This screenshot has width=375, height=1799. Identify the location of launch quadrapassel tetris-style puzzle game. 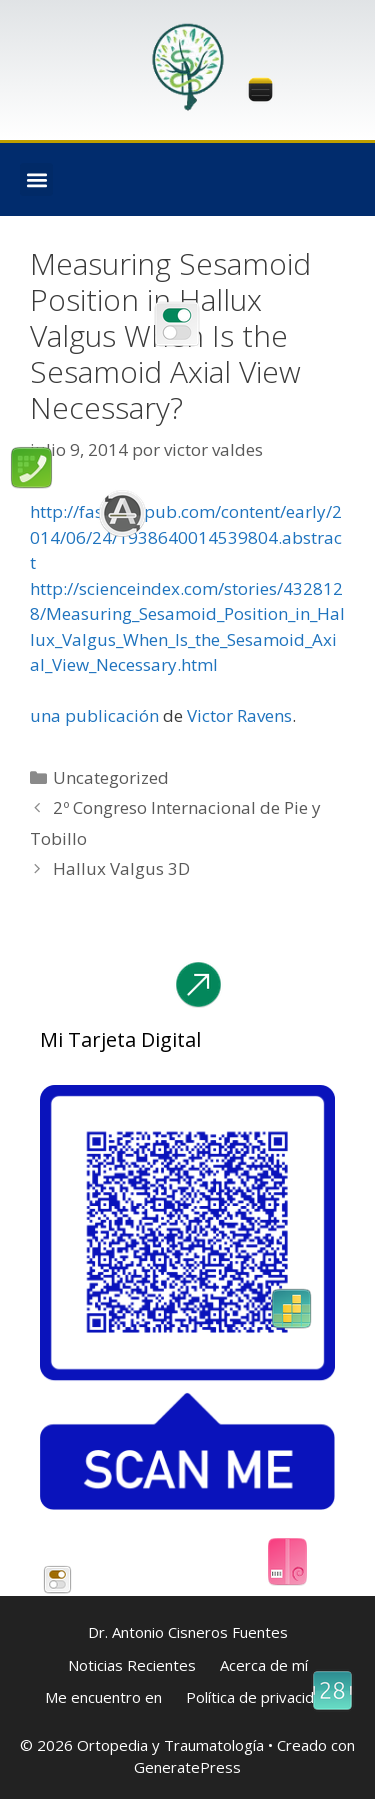
(291, 1308).